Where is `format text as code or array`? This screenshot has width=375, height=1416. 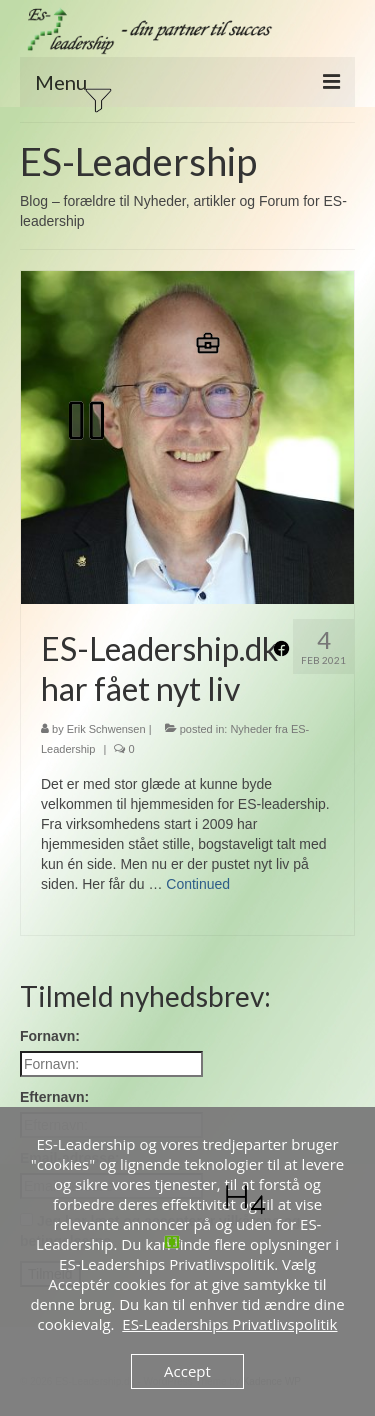 format text as code or array is located at coordinates (172, 1242).